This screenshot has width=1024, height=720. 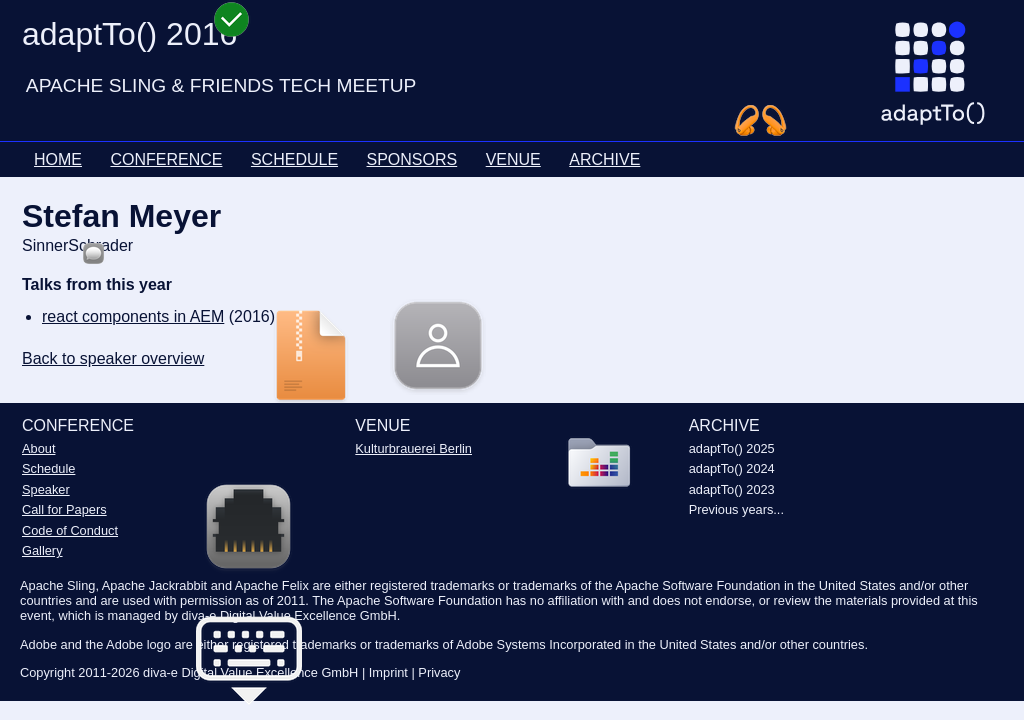 What do you see at coordinates (599, 464) in the screenshot?
I see `open deezer music folder` at bounding box center [599, 464].